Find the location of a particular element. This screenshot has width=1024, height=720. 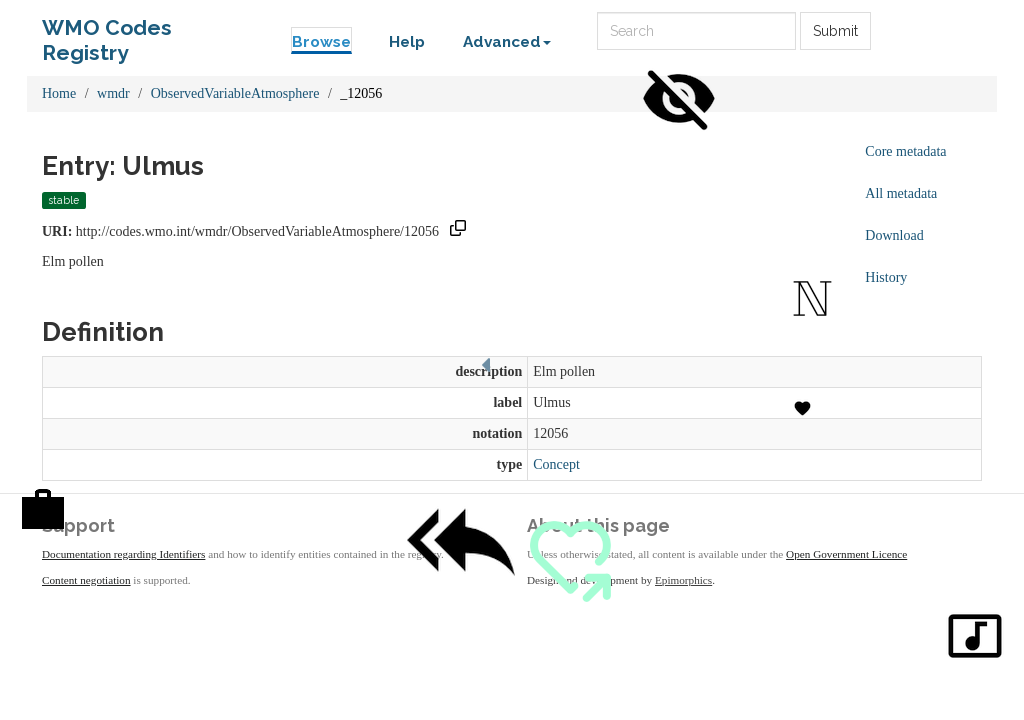

add to favorites is located at coordinates (802, 408).